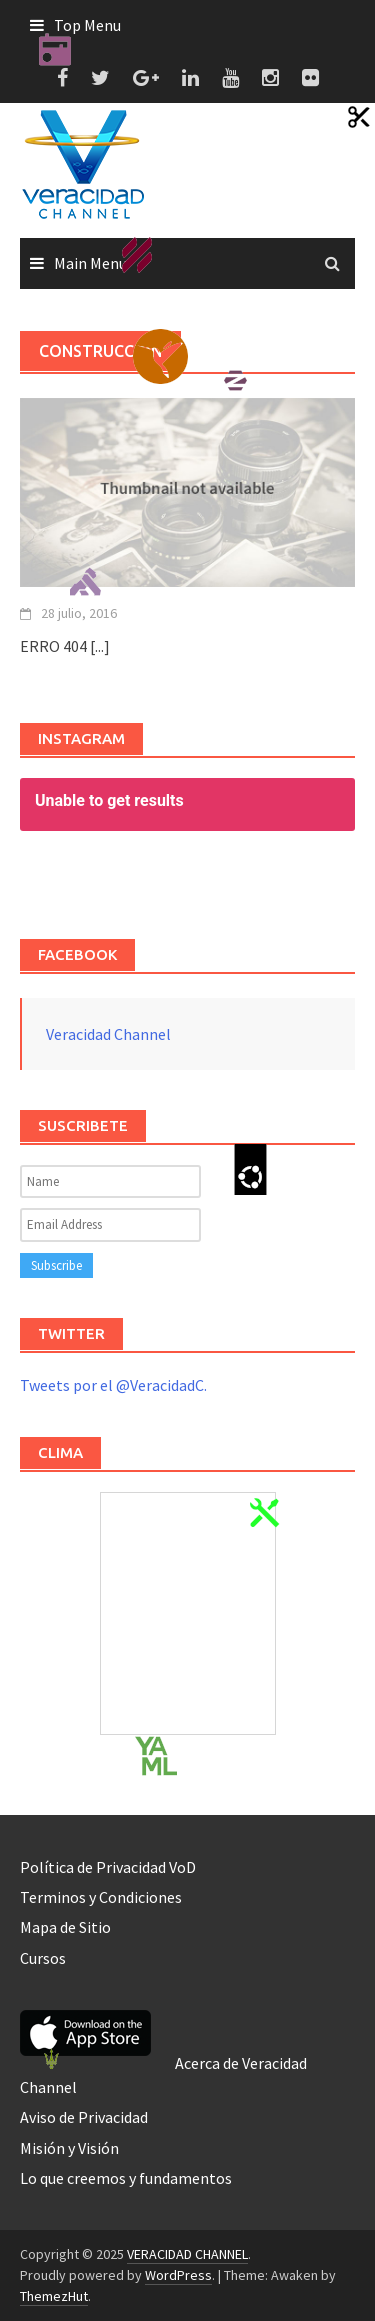 This screenshot has width=375, height=2321. What do you see at coordinates (51, 2058) in the screenshot?
I see `maserati brand logo` at bounding box center [51, 2058].